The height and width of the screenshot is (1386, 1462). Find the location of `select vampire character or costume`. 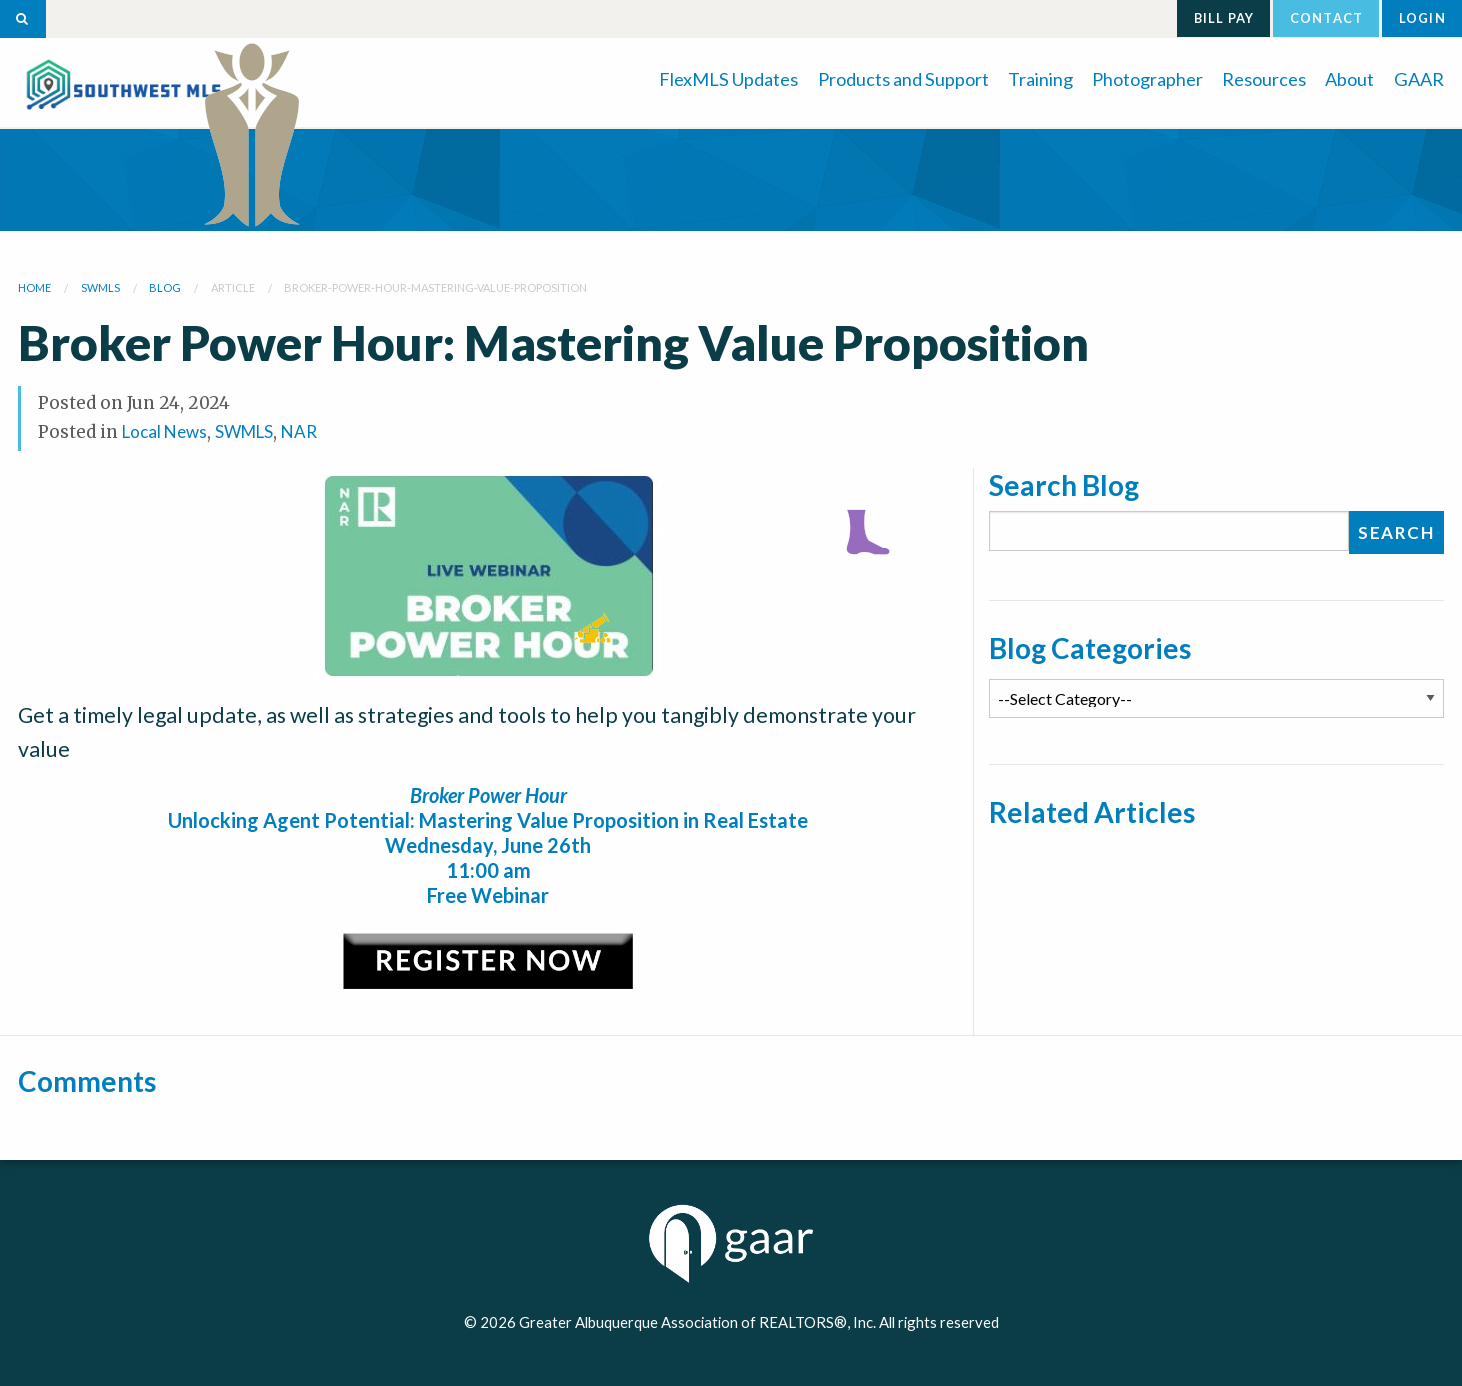

select vampire character or costume is located at coordinates (252, 133).